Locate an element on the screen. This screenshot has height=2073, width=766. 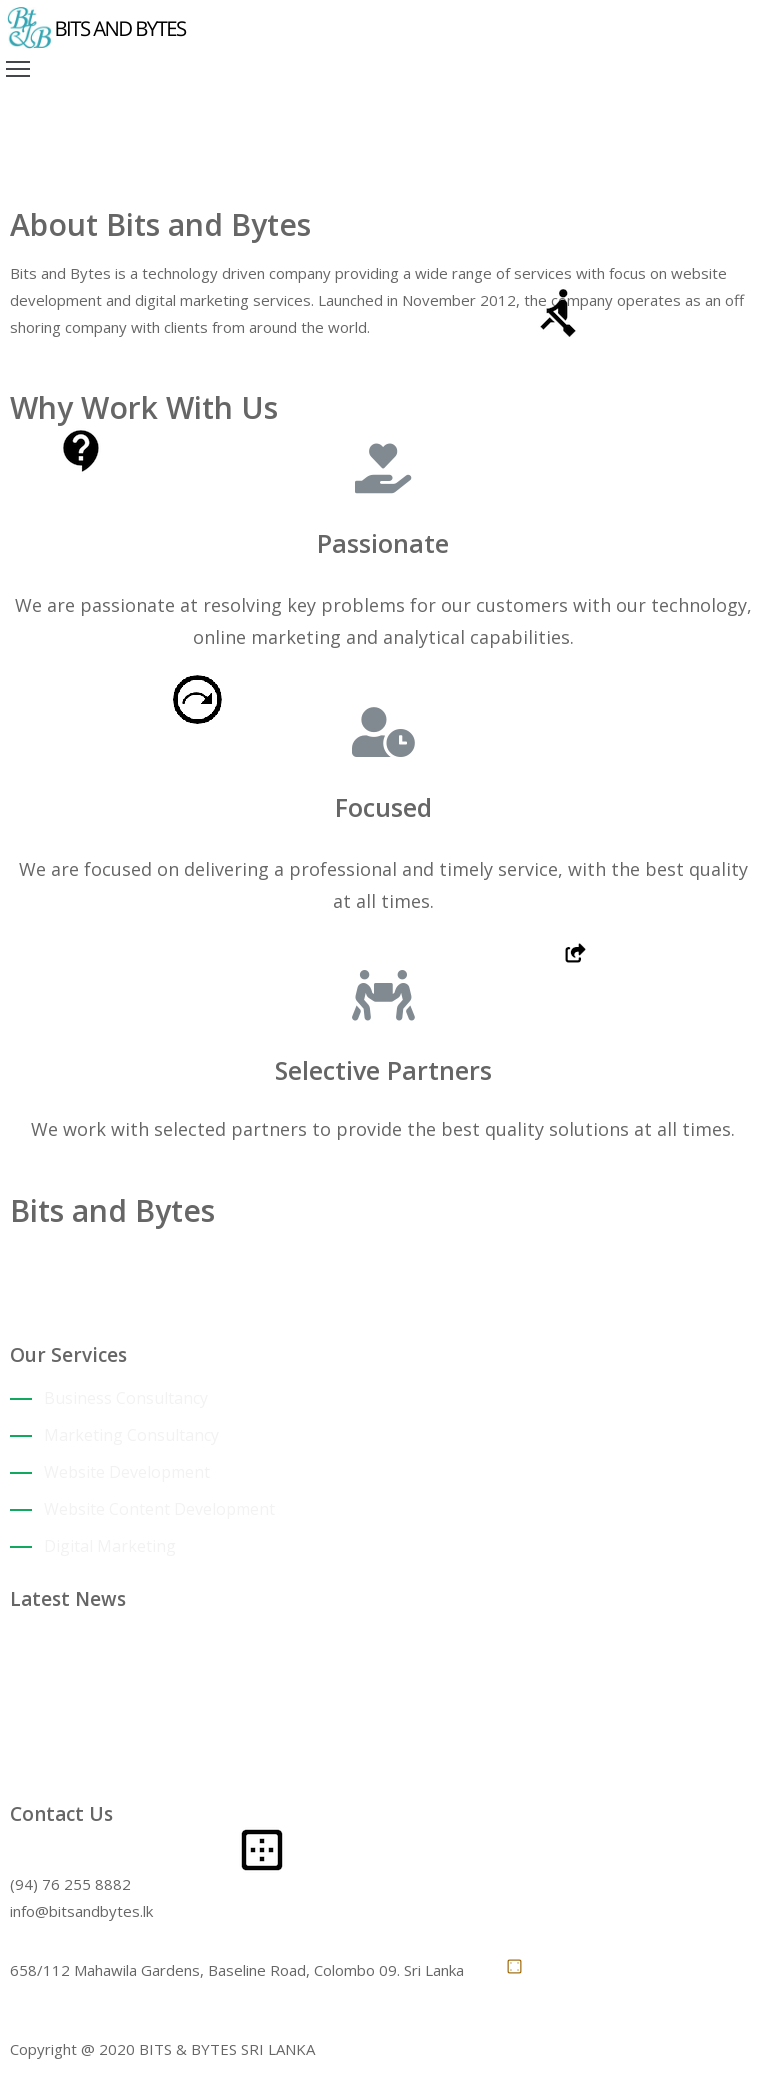
share content to another app or platform is located at coordinates (575, 953).